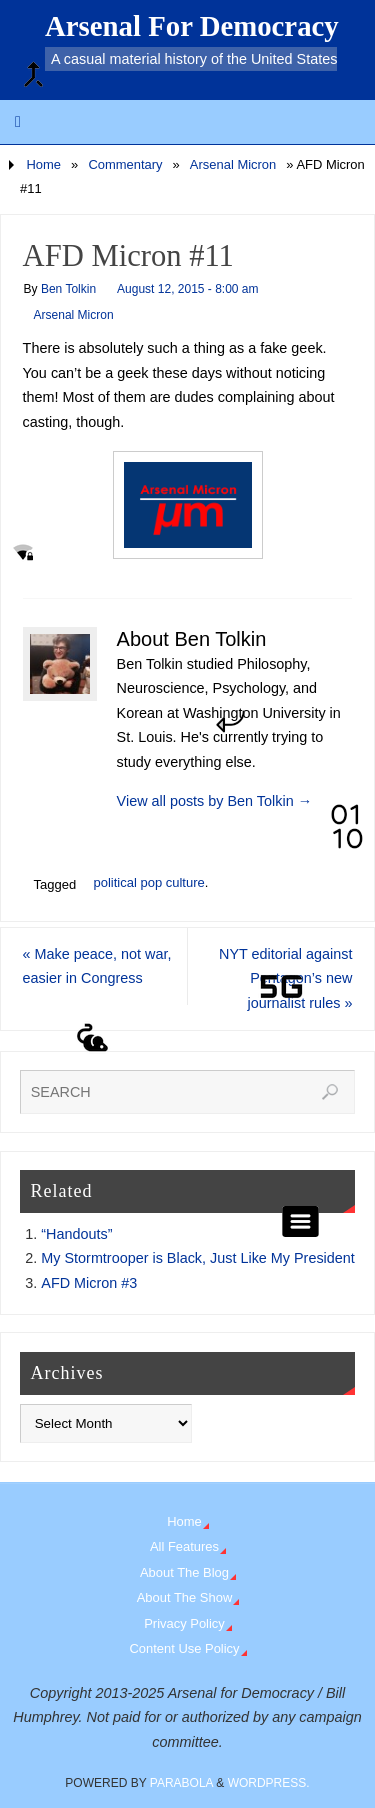 This screenshot has height=1808, width=375. Describe the element at coordinates (346, 826) in the screenshot. I see `view or access binary/code data` at that location.